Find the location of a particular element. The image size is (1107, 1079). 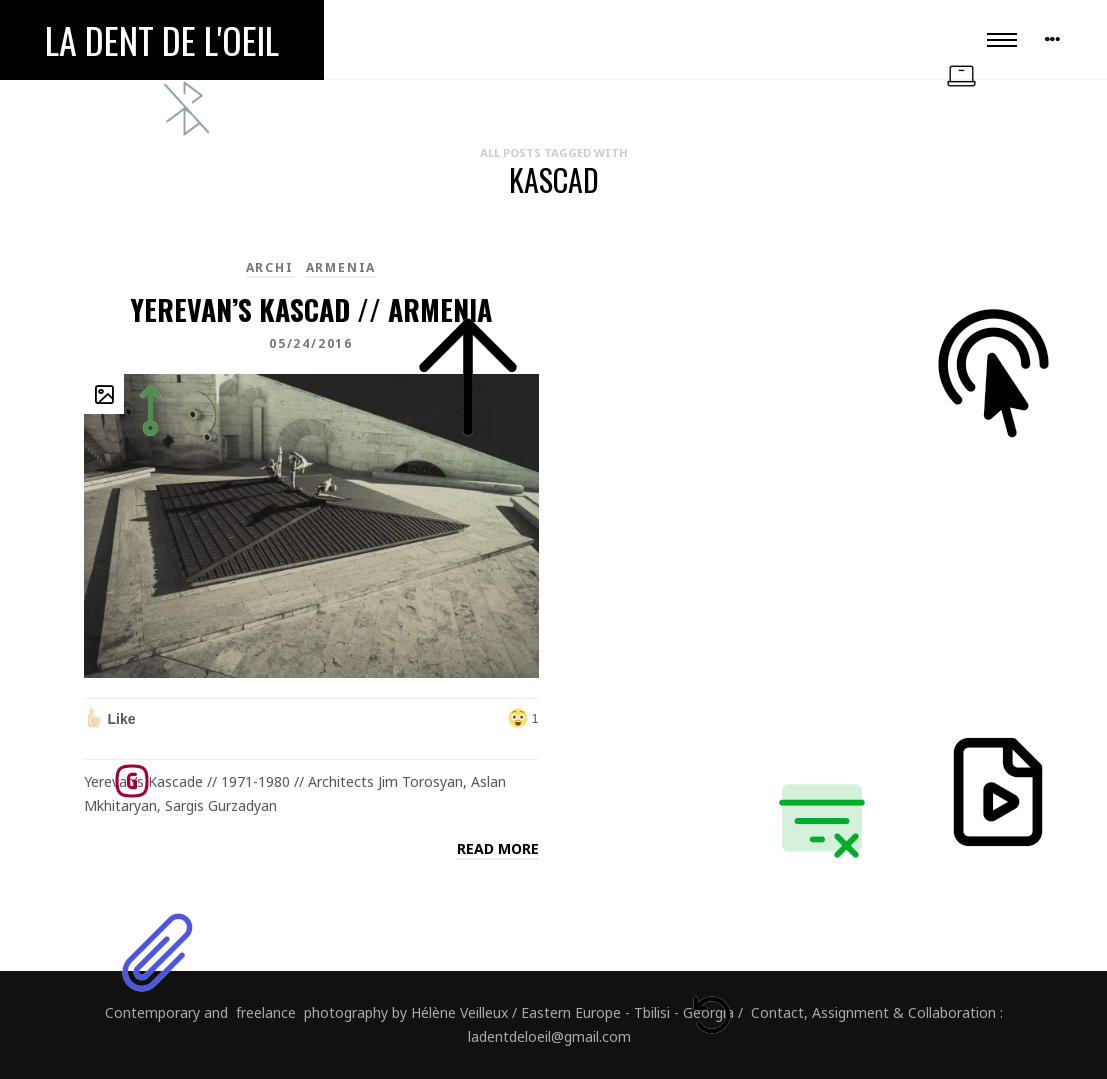

google or g suite service shortcut is located at coordinates (132, 781).